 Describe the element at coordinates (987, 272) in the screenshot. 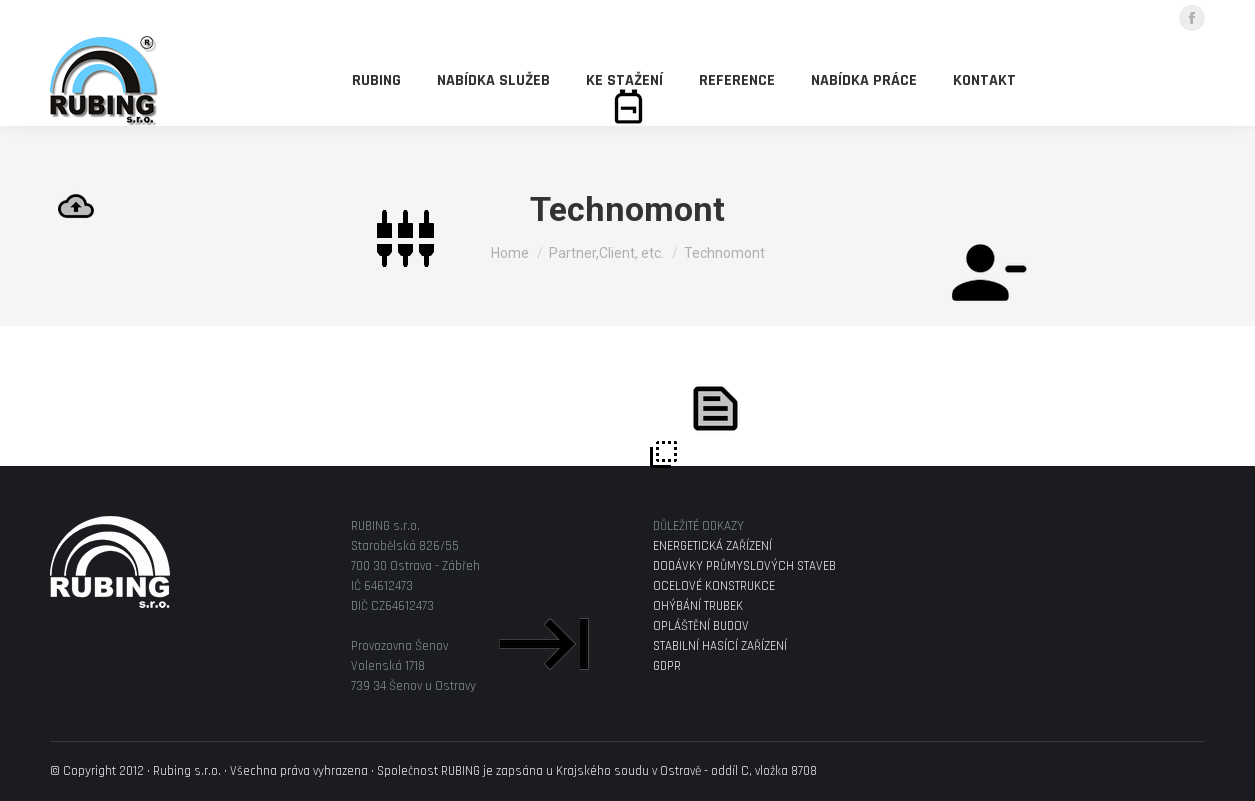

I see `remove a contact or friend` at that location.